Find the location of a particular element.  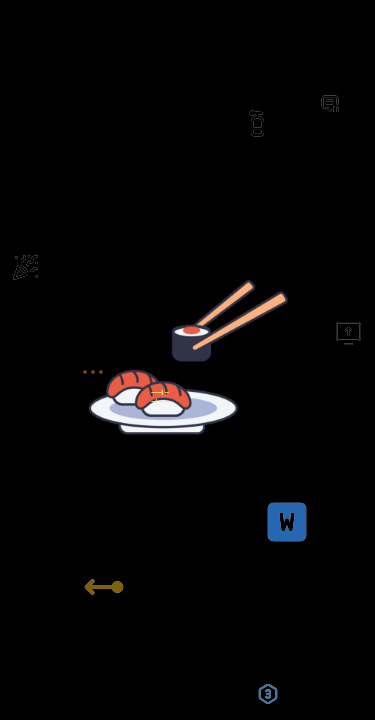

open more options menu is located at coordinates (93, 372).